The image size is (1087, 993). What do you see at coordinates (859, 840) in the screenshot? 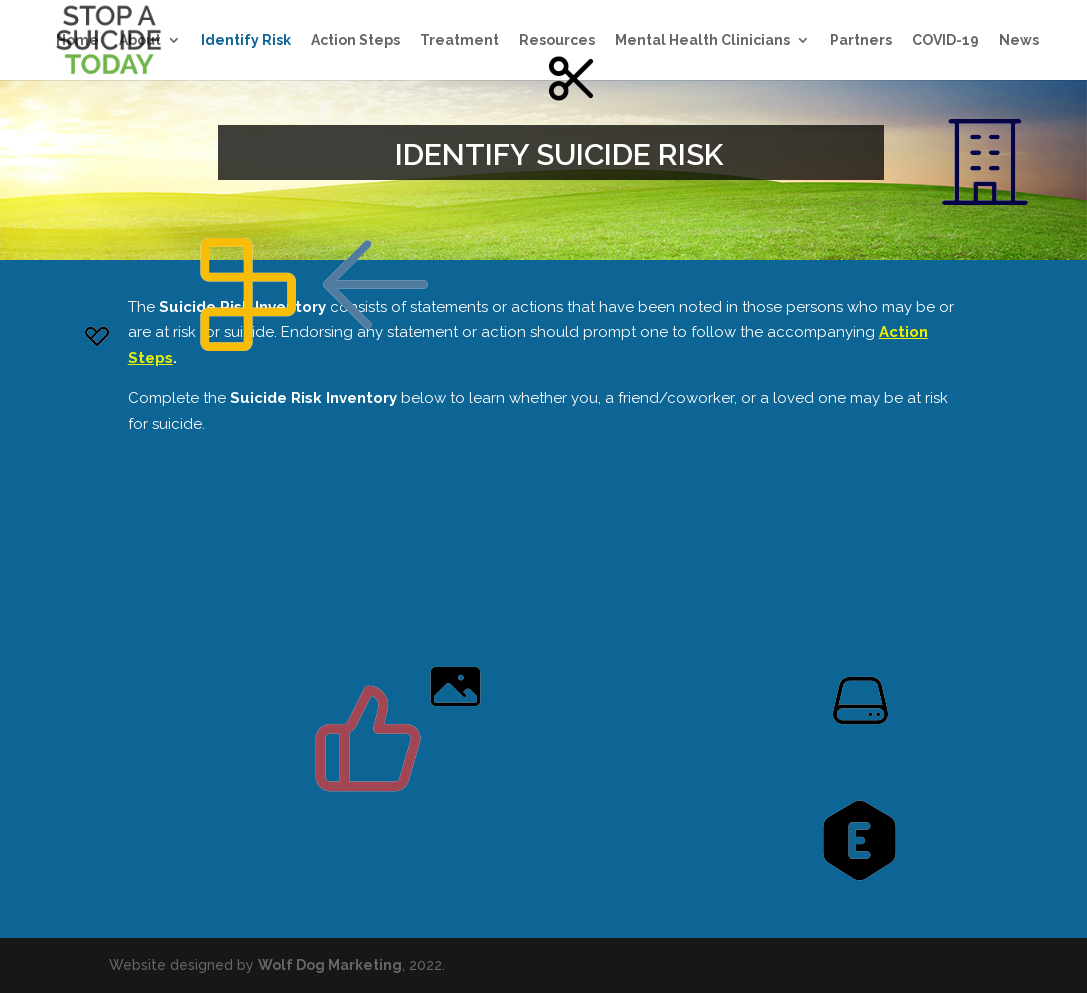
I see `app icon for a service or brand starting with "E"` at bounding box center [859, 840].